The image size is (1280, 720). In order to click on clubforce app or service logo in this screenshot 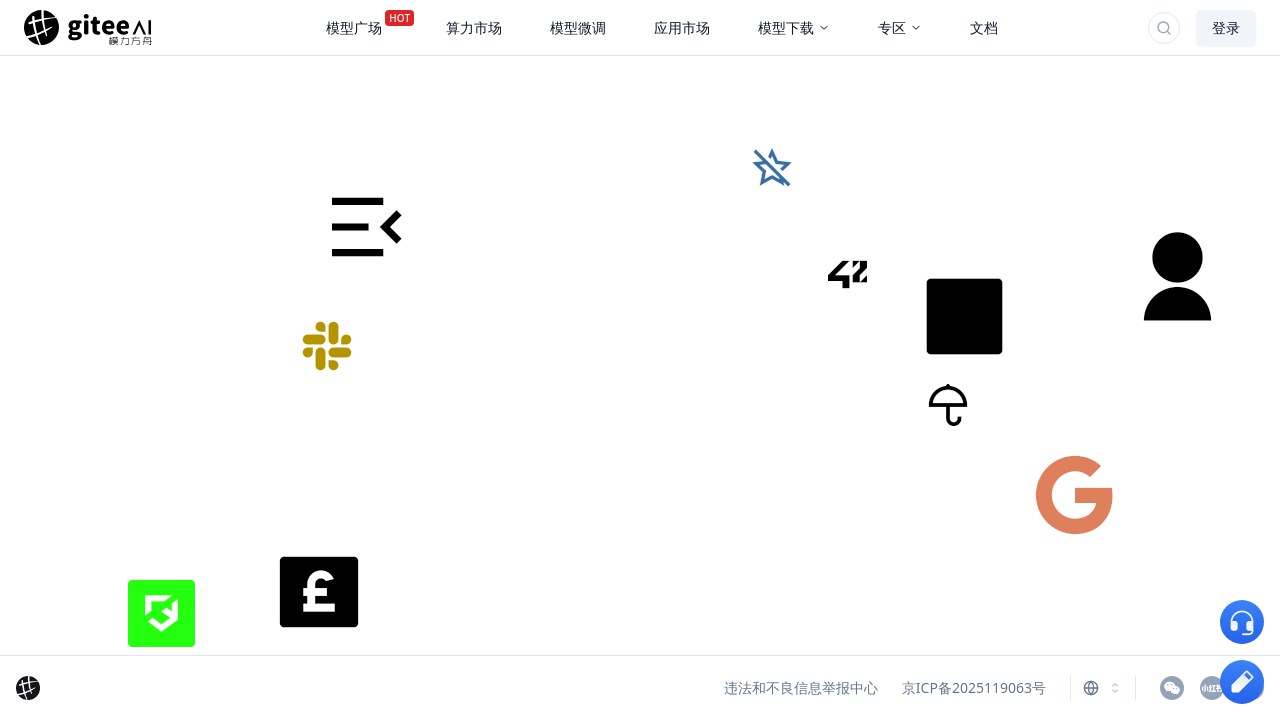, I will do `click(161, 613)`.